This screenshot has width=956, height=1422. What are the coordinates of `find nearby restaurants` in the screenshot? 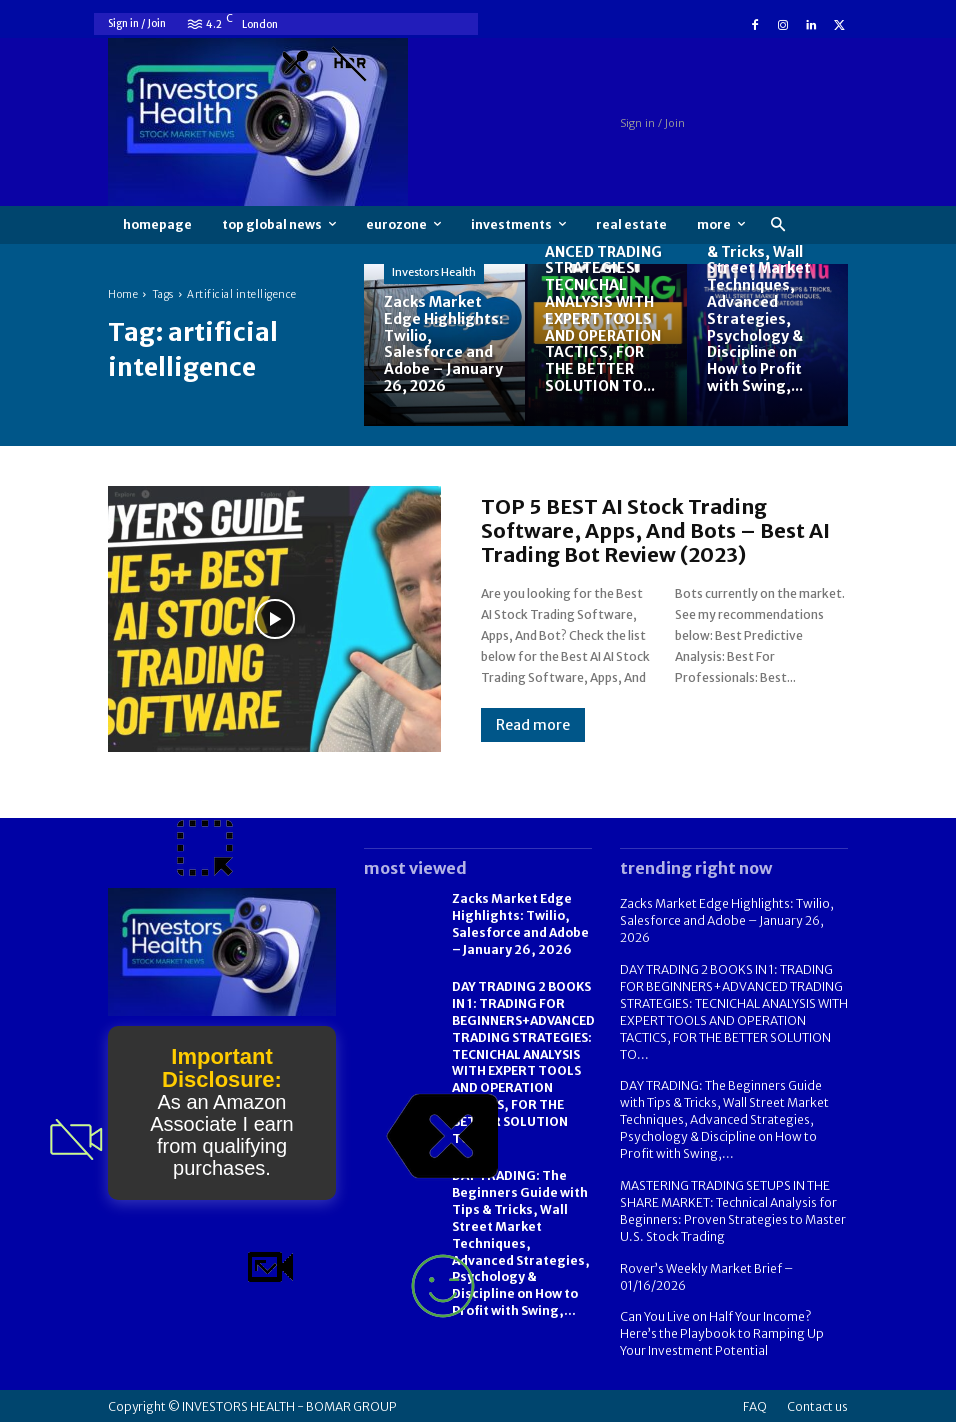 It's located at (295, 62).